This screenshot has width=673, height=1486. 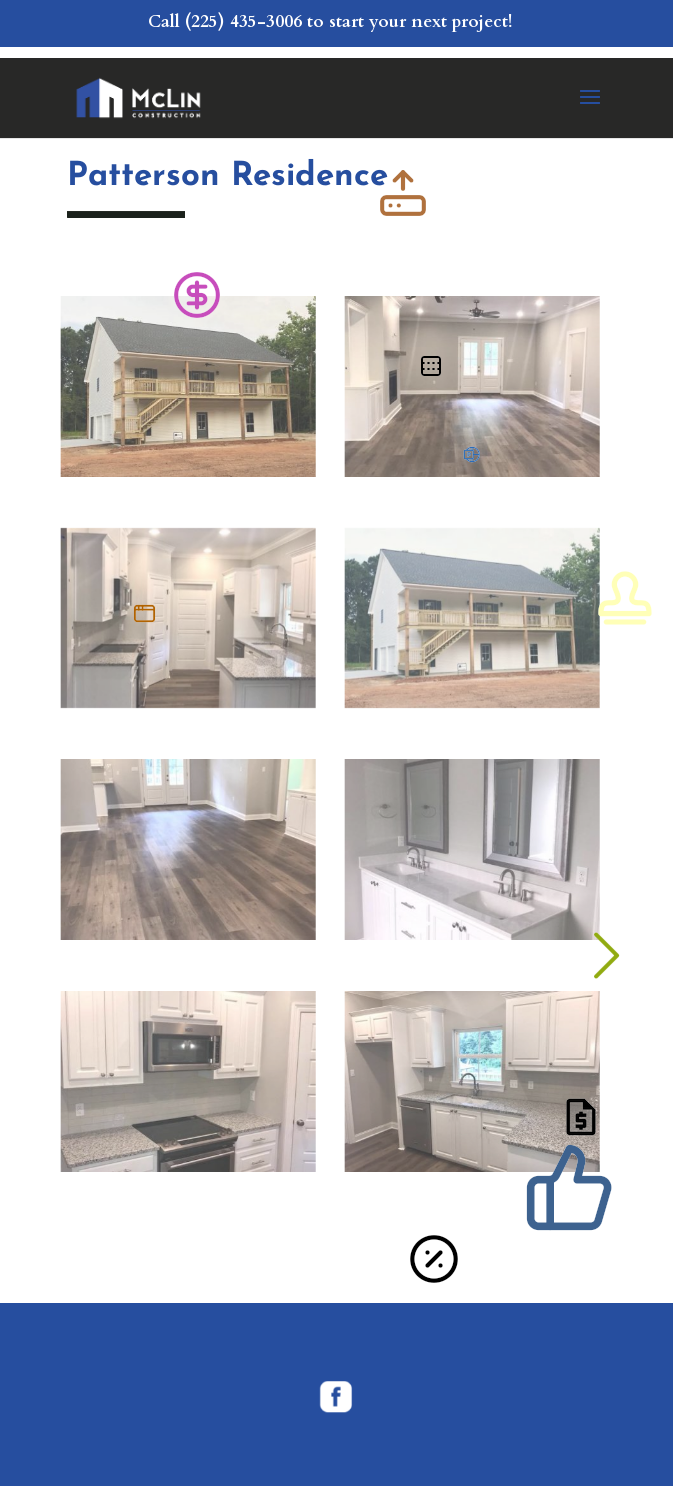 What do you see at coordinates (604, 955) in the screenshot?
I see `navigate to the next item or page` at bounding box center [604, 955].